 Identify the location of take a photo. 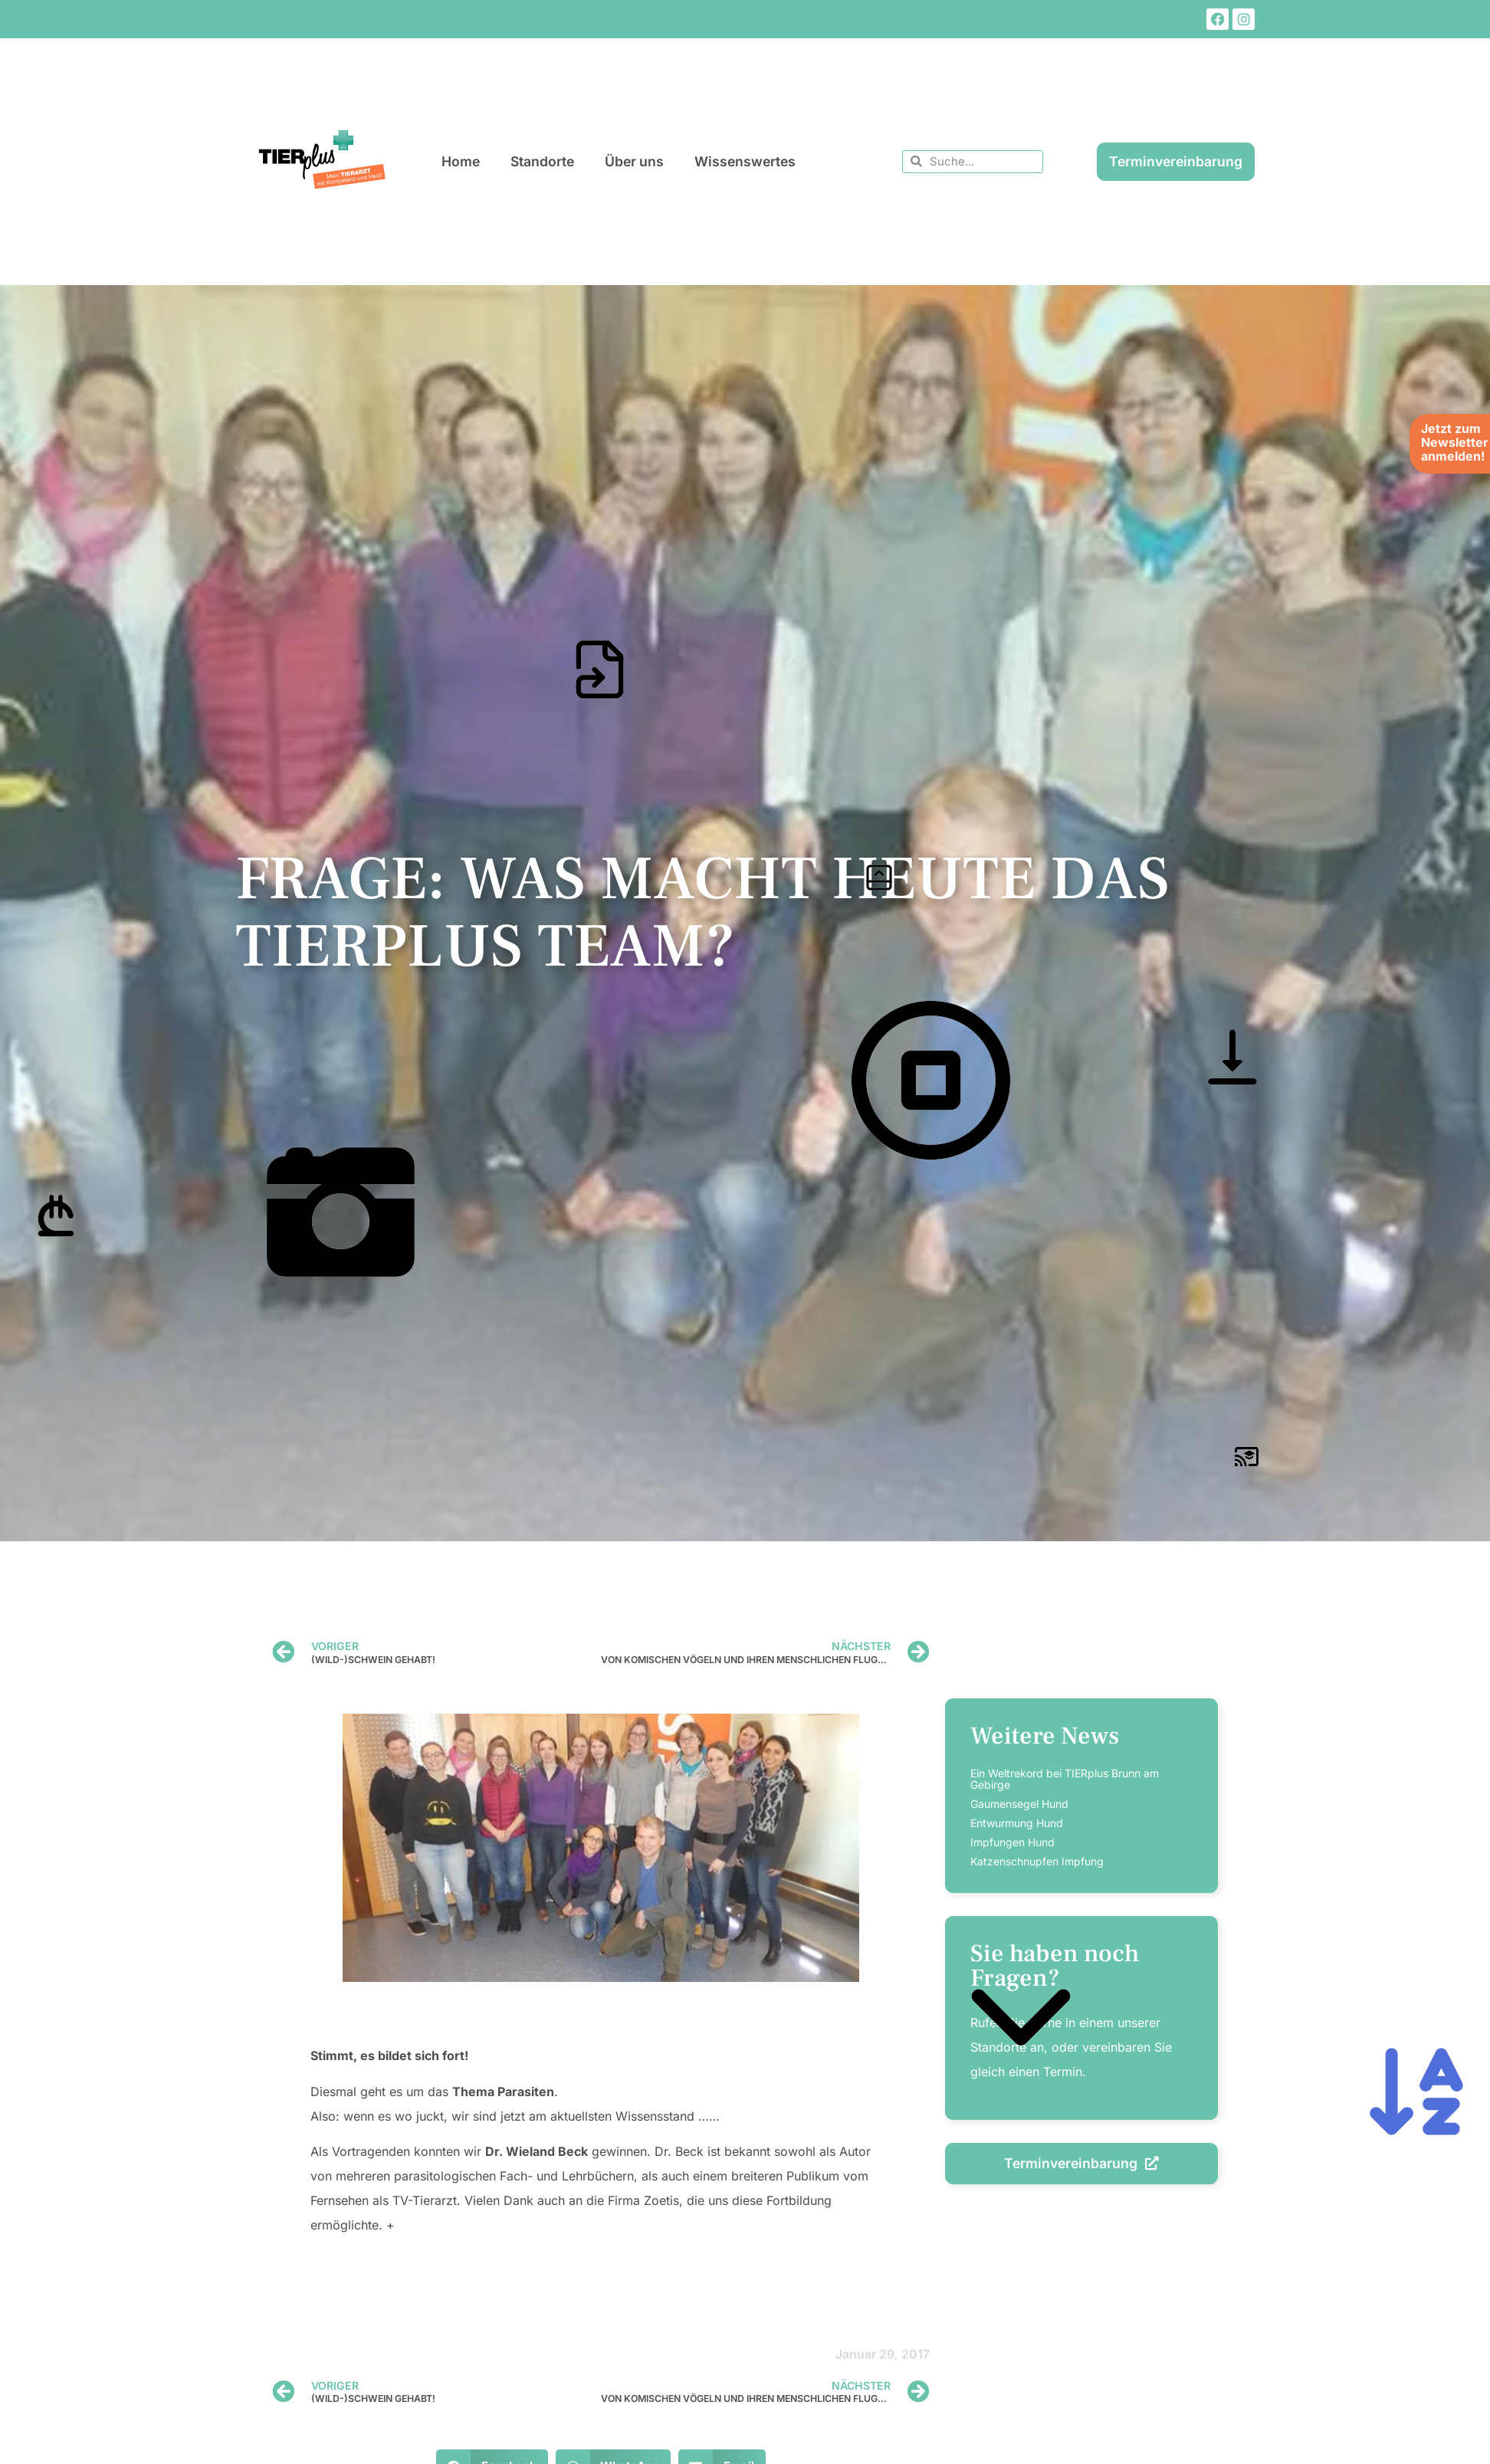
(340, 1212).